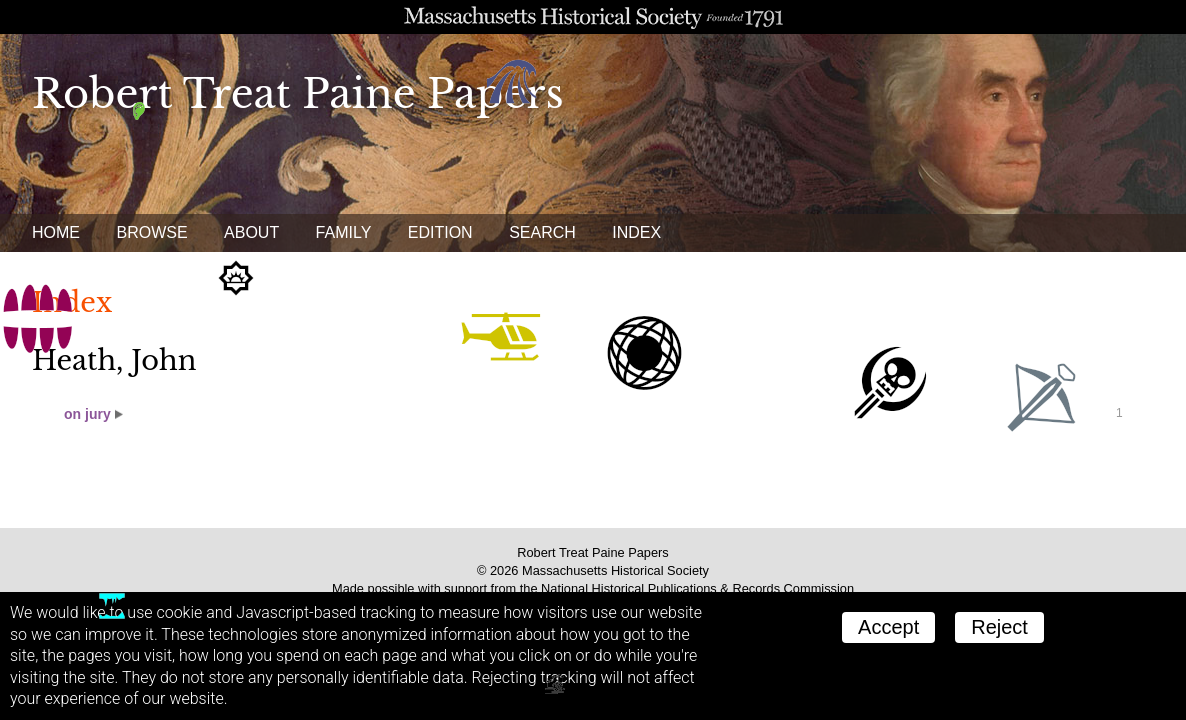  I want to click on decorative badge or achievement icon, so click(236, 278).